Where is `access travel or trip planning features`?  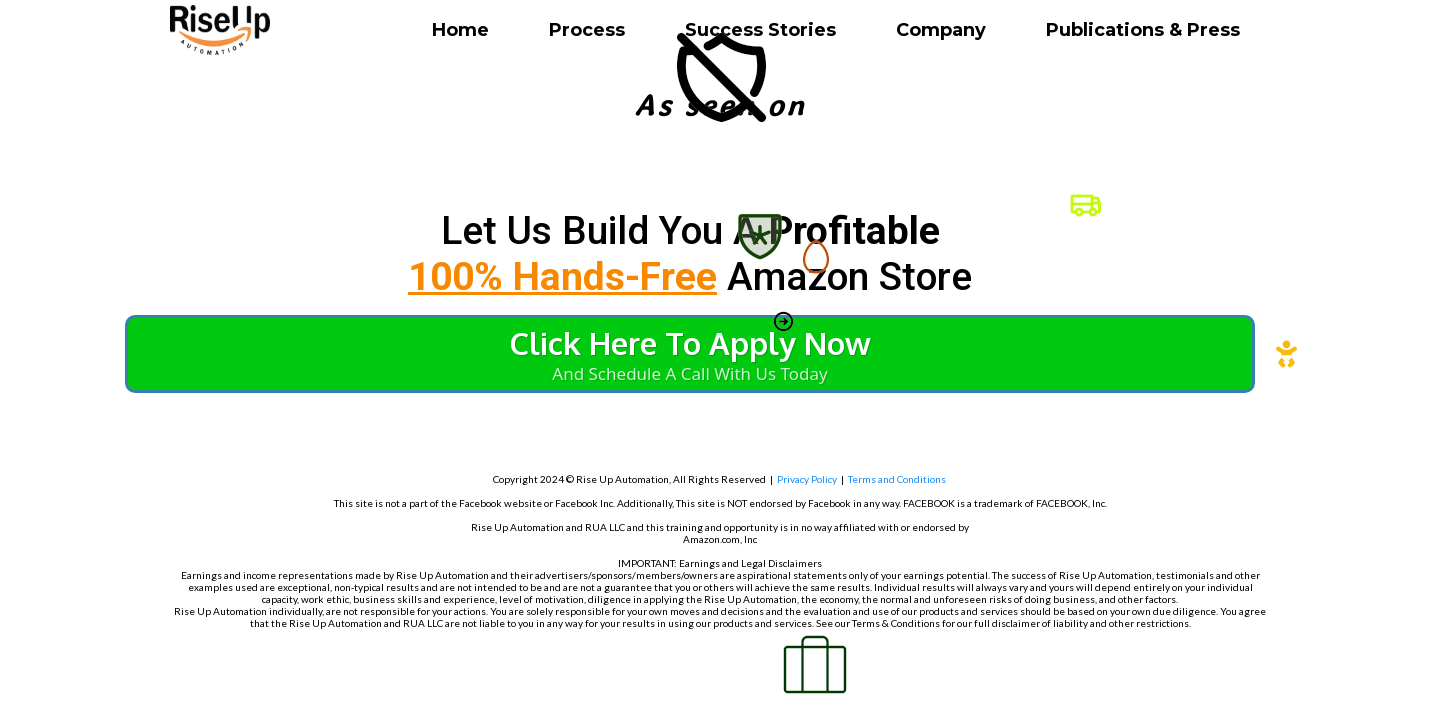 access travel or trip planning features is located at coordinates (815, 667).